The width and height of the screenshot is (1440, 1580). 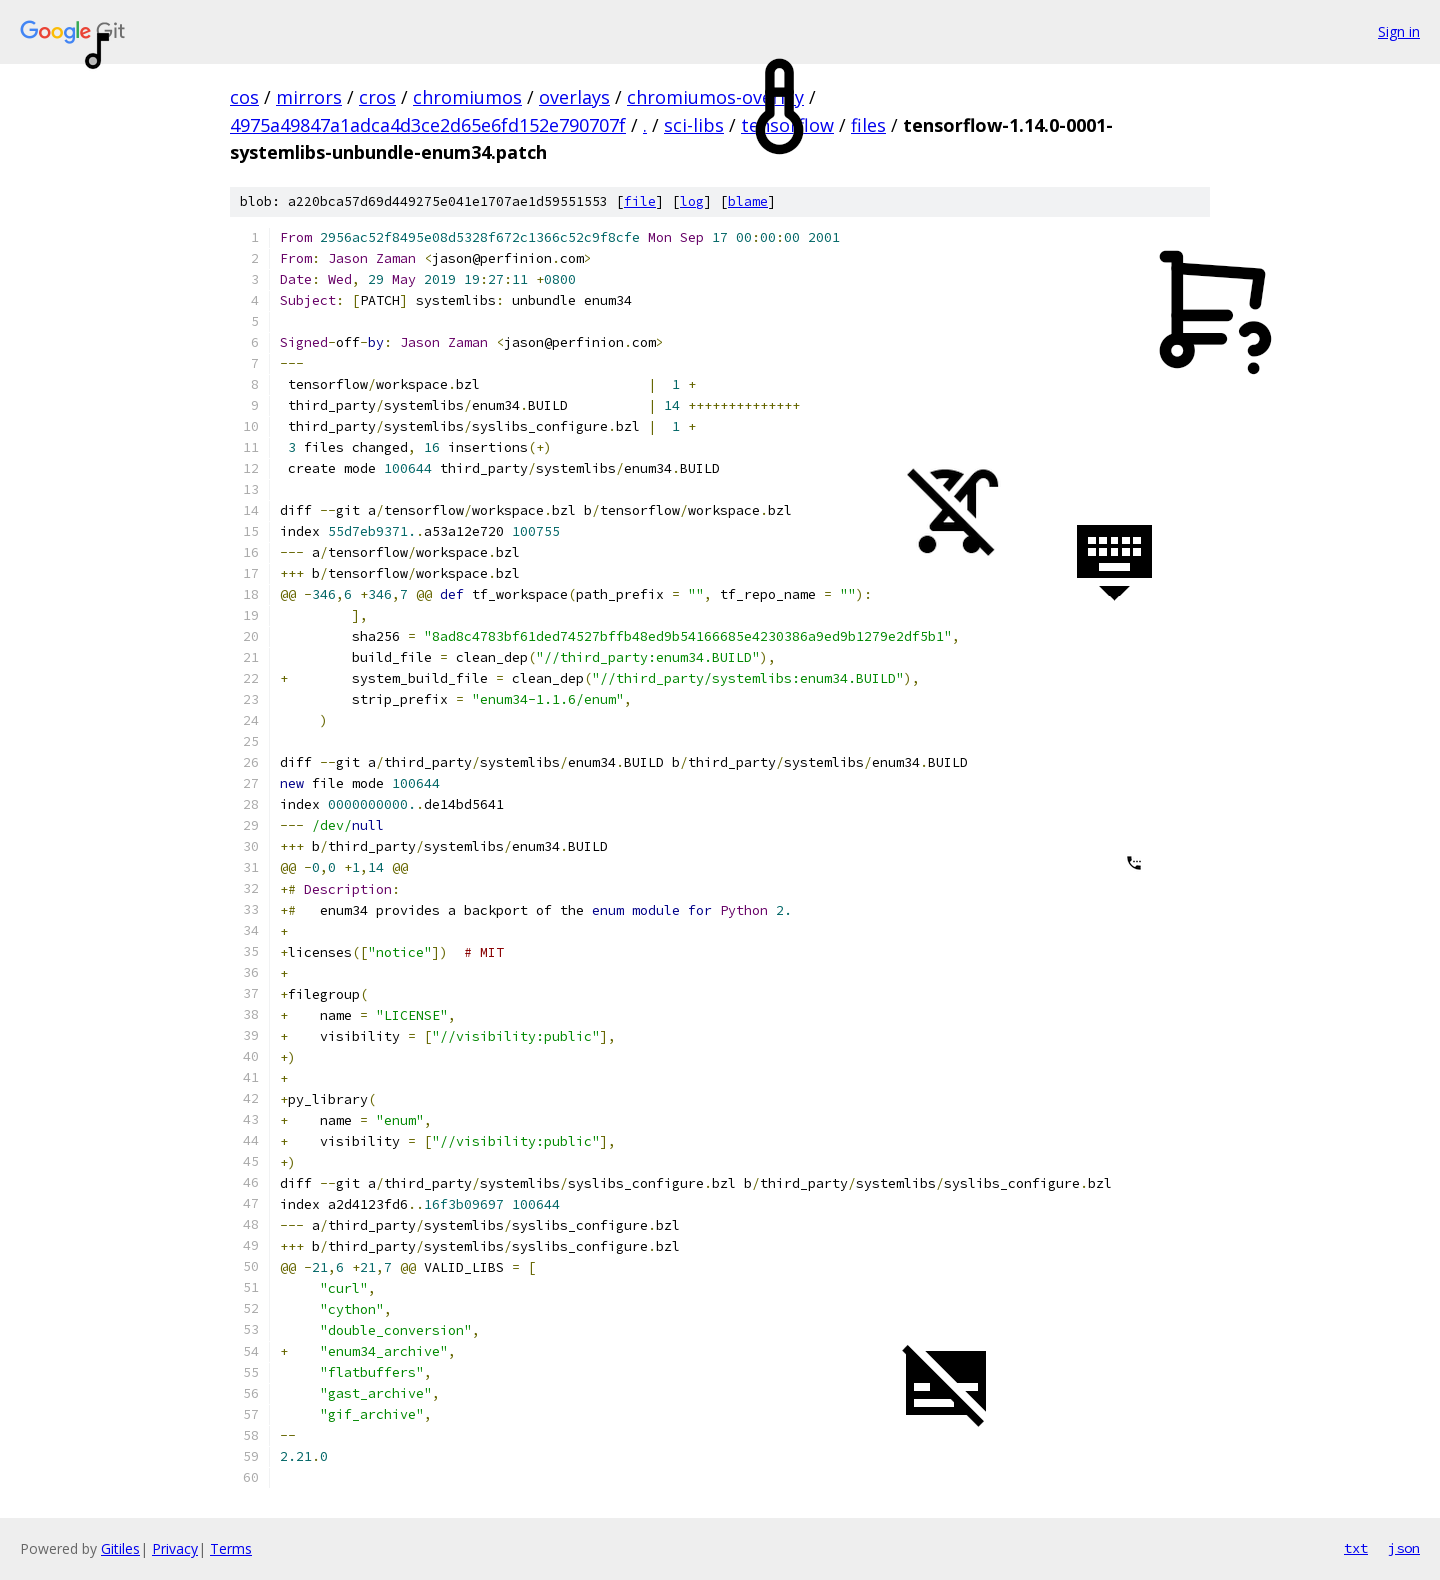 I want to click on indicates strollers are not permitted in this area, so click(x=954, y=509).